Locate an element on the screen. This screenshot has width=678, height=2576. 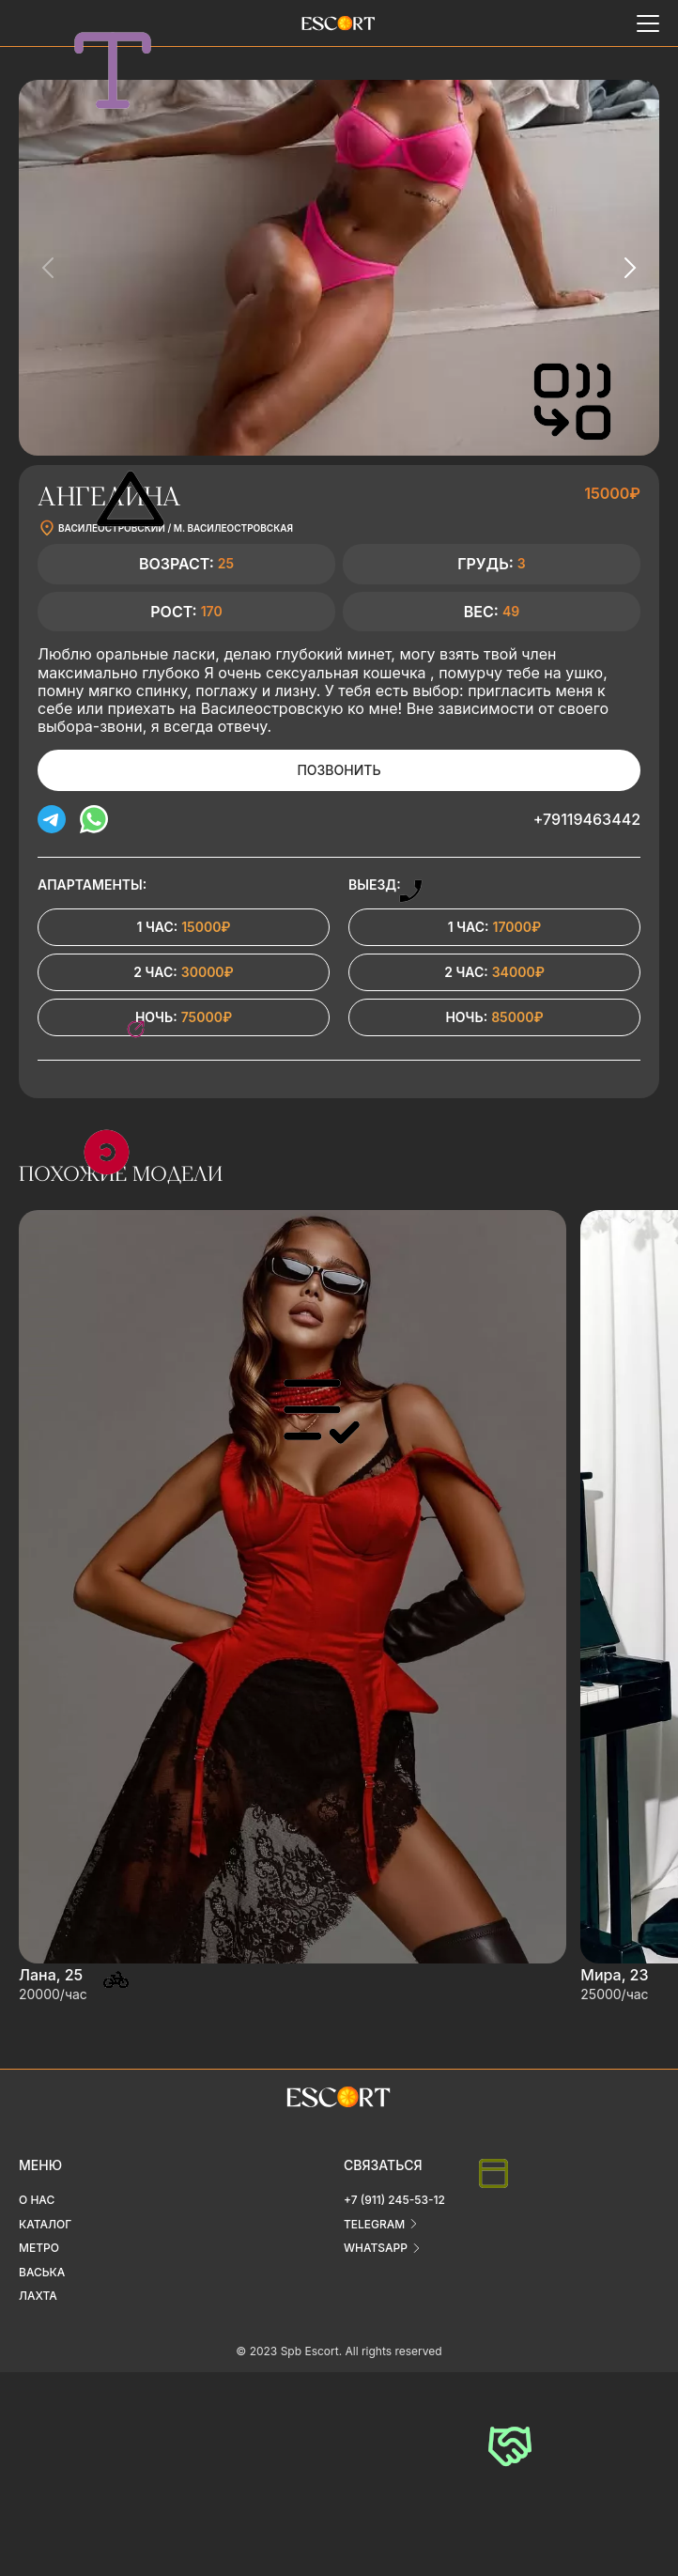
view completed tasks is located at coordinates (321, 1409).